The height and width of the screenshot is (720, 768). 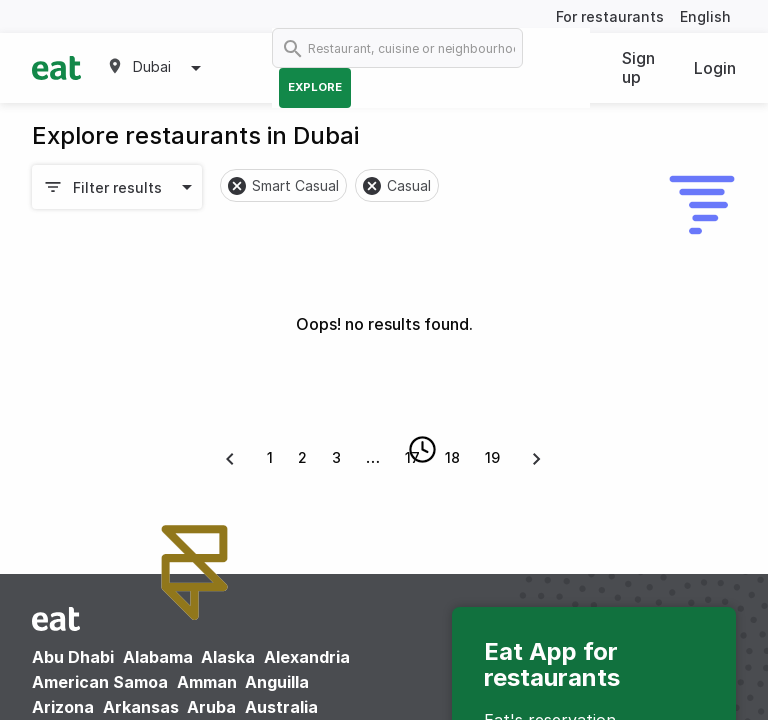 I want to click on open Framer app, so click(x=194, y=570).